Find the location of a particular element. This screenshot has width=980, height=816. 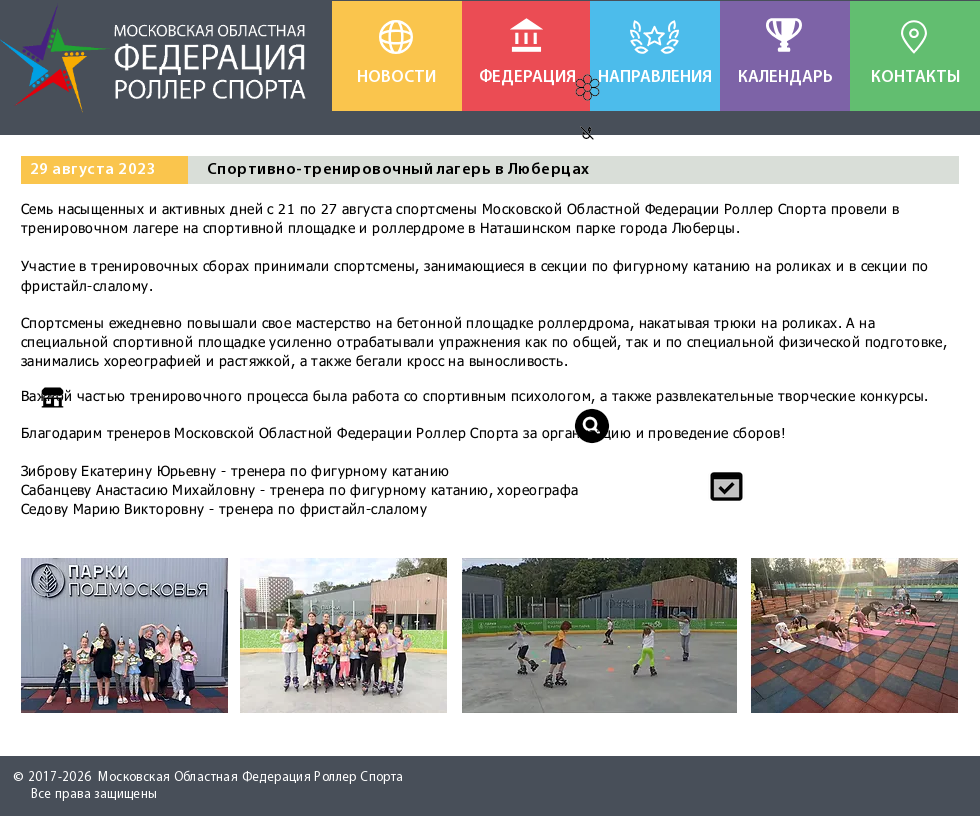

access garden or plant care features is located at coordinates (587, 87).